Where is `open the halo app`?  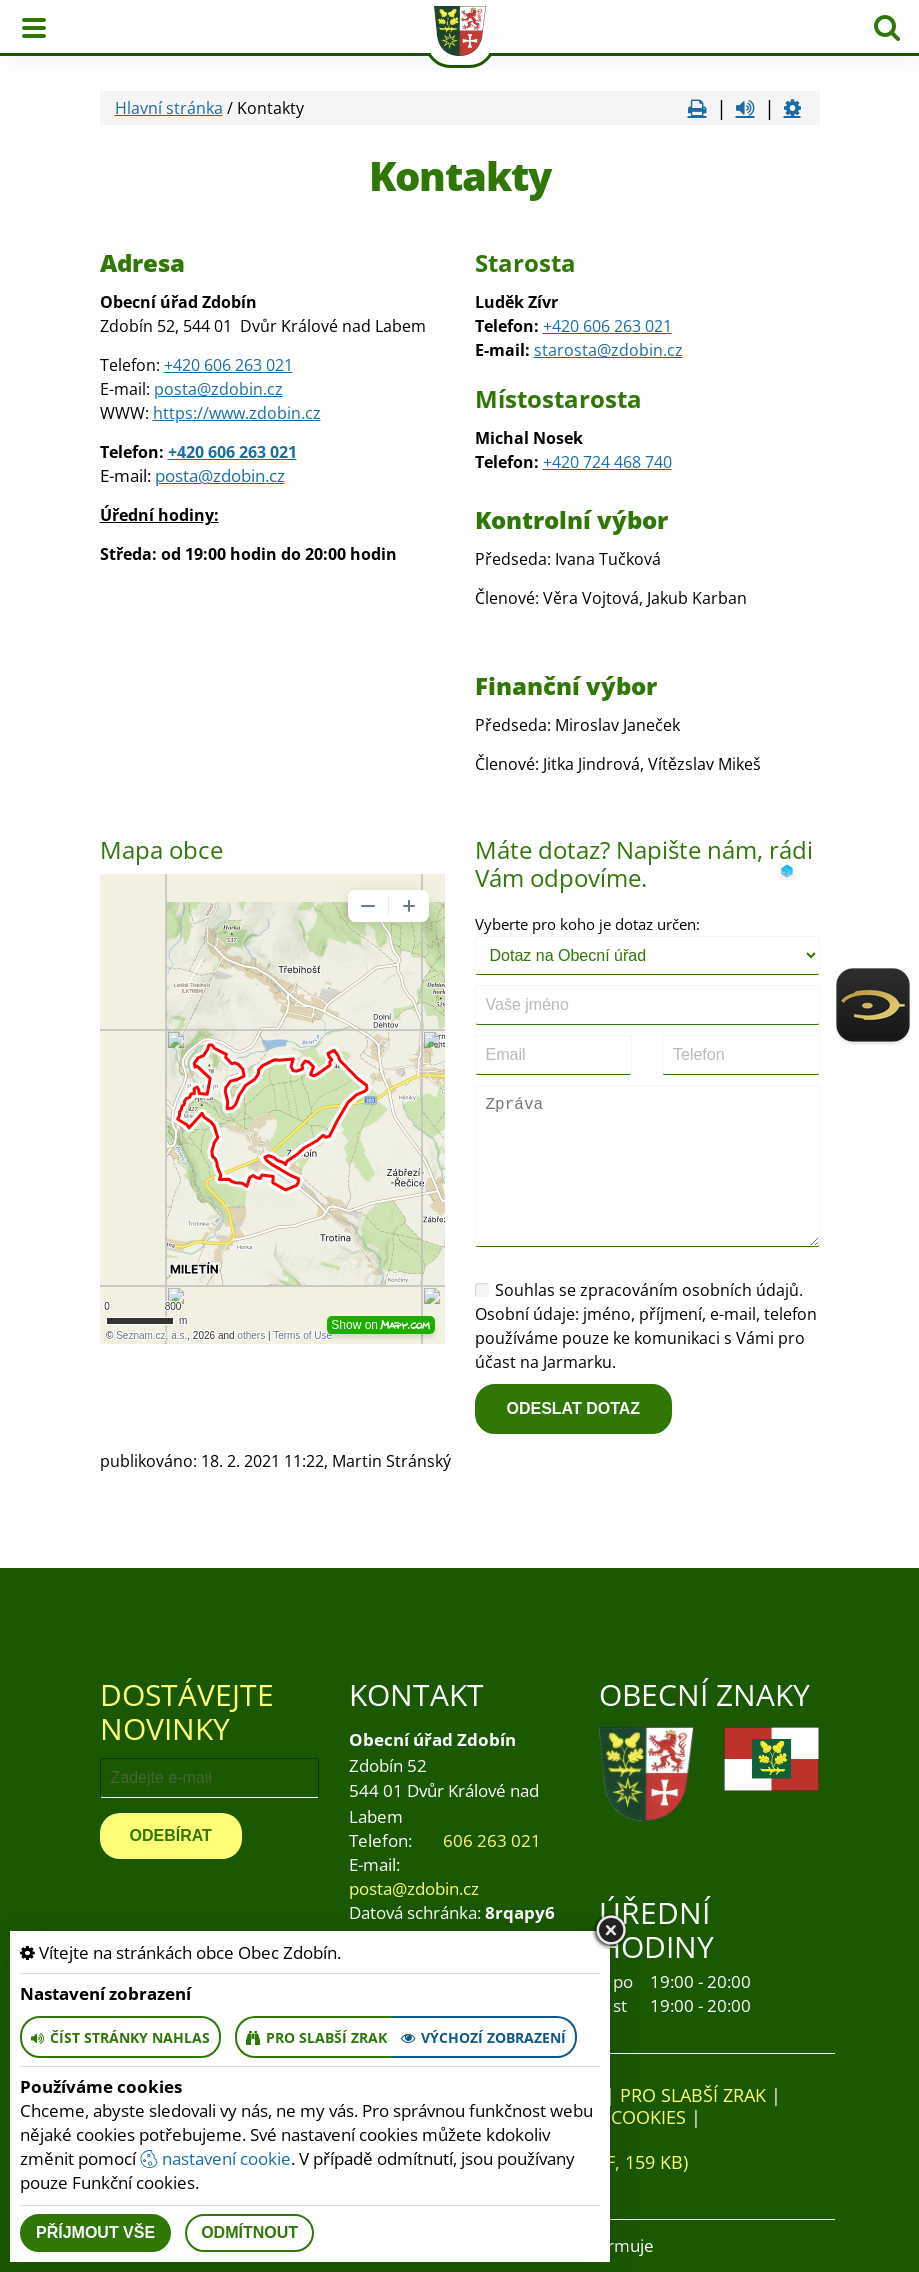 open the halo app is located at coordinates (873, 1005).